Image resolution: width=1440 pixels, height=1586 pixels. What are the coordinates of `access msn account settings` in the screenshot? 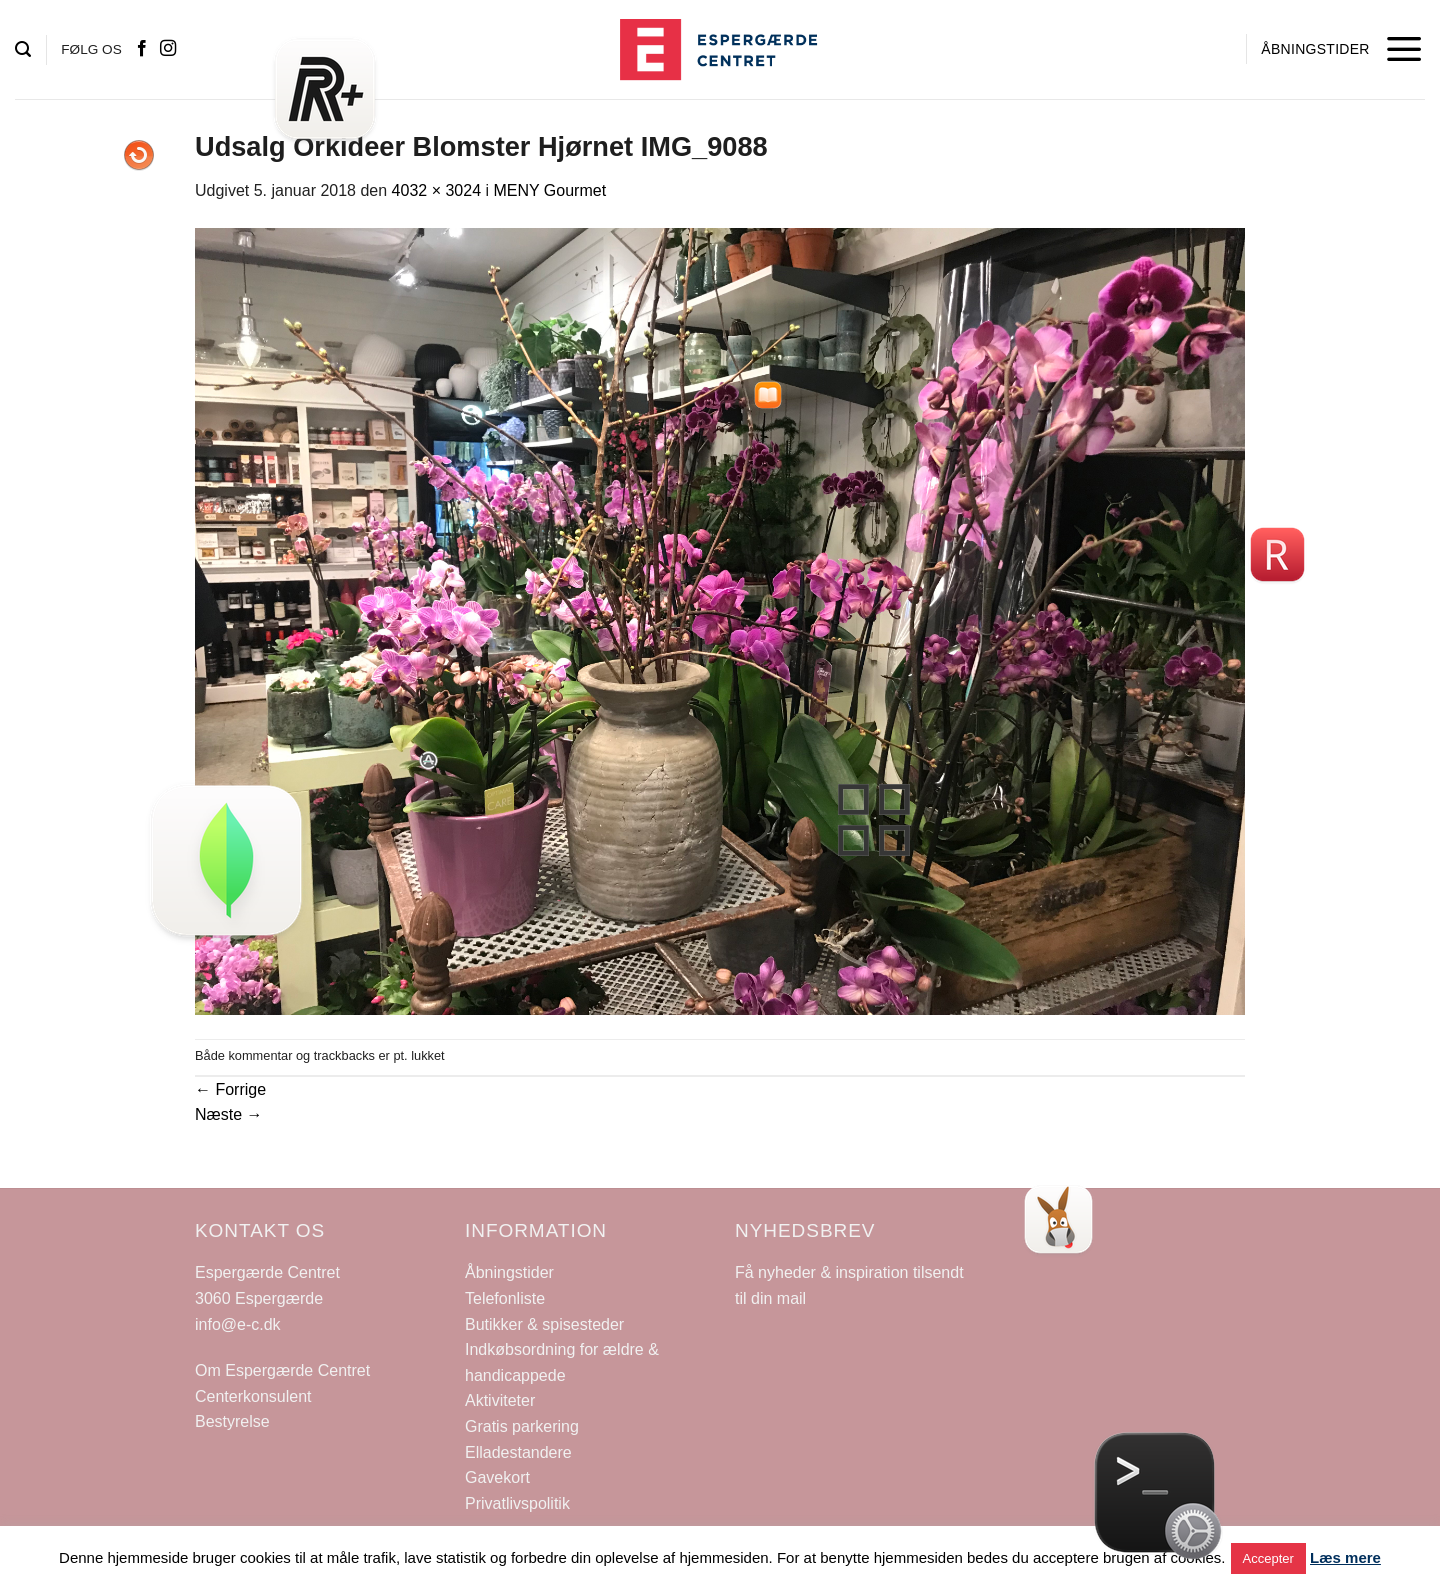 It's located at (874, 820).